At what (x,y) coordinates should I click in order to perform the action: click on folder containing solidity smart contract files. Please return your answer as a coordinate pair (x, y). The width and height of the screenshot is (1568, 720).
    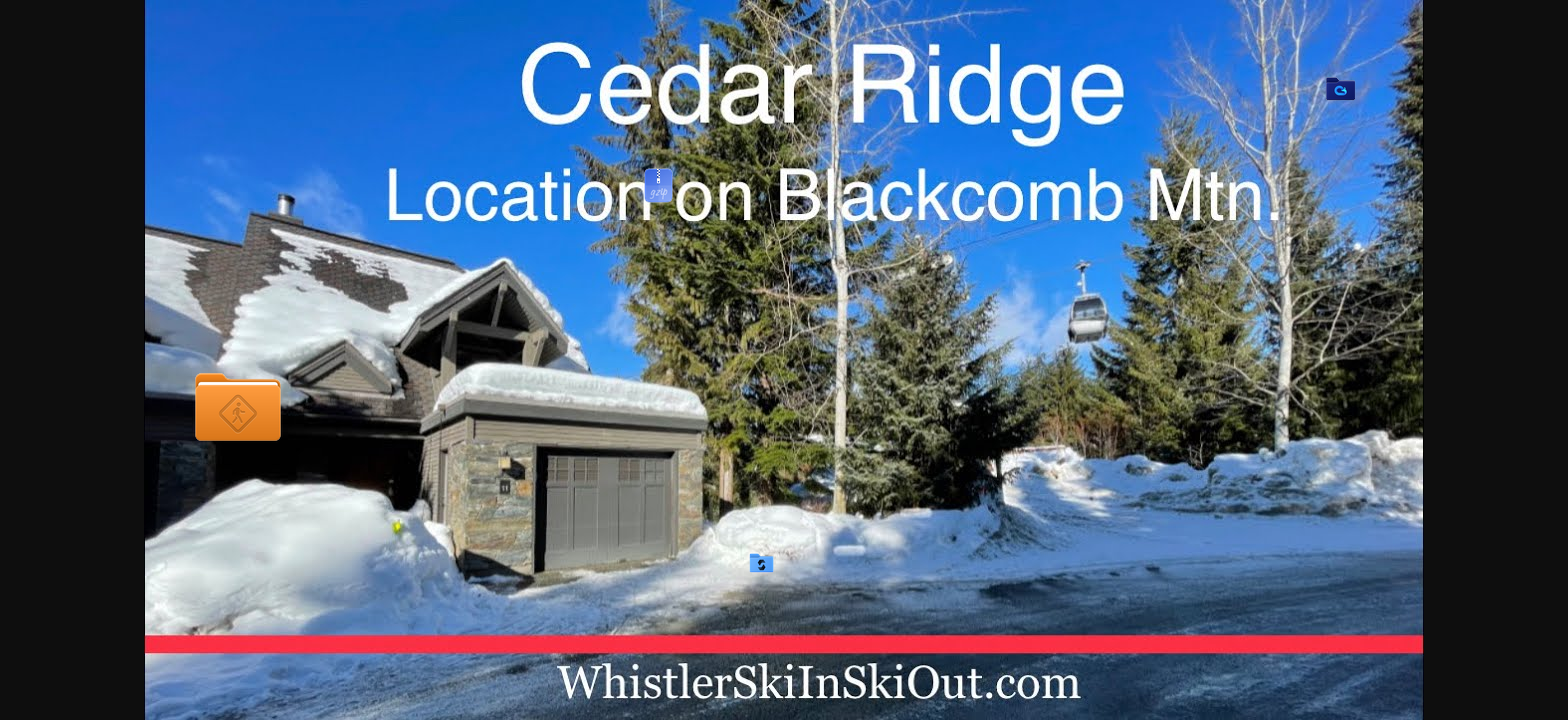
    Looking at the image, I should click on (761, 563).